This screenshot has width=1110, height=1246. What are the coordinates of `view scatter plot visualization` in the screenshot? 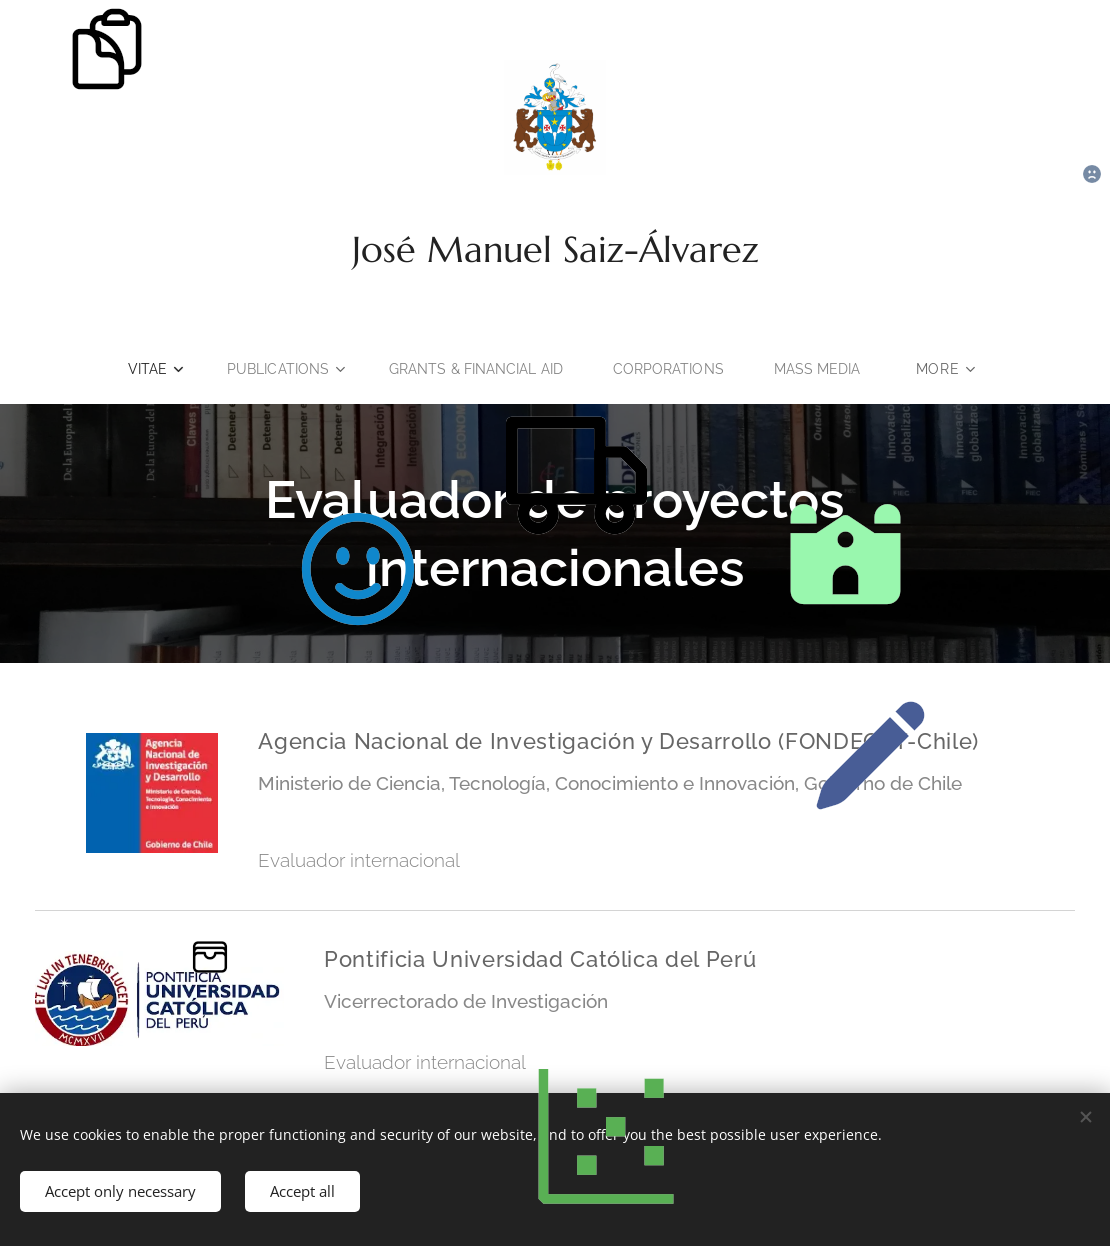 It's located at (606, 1146).